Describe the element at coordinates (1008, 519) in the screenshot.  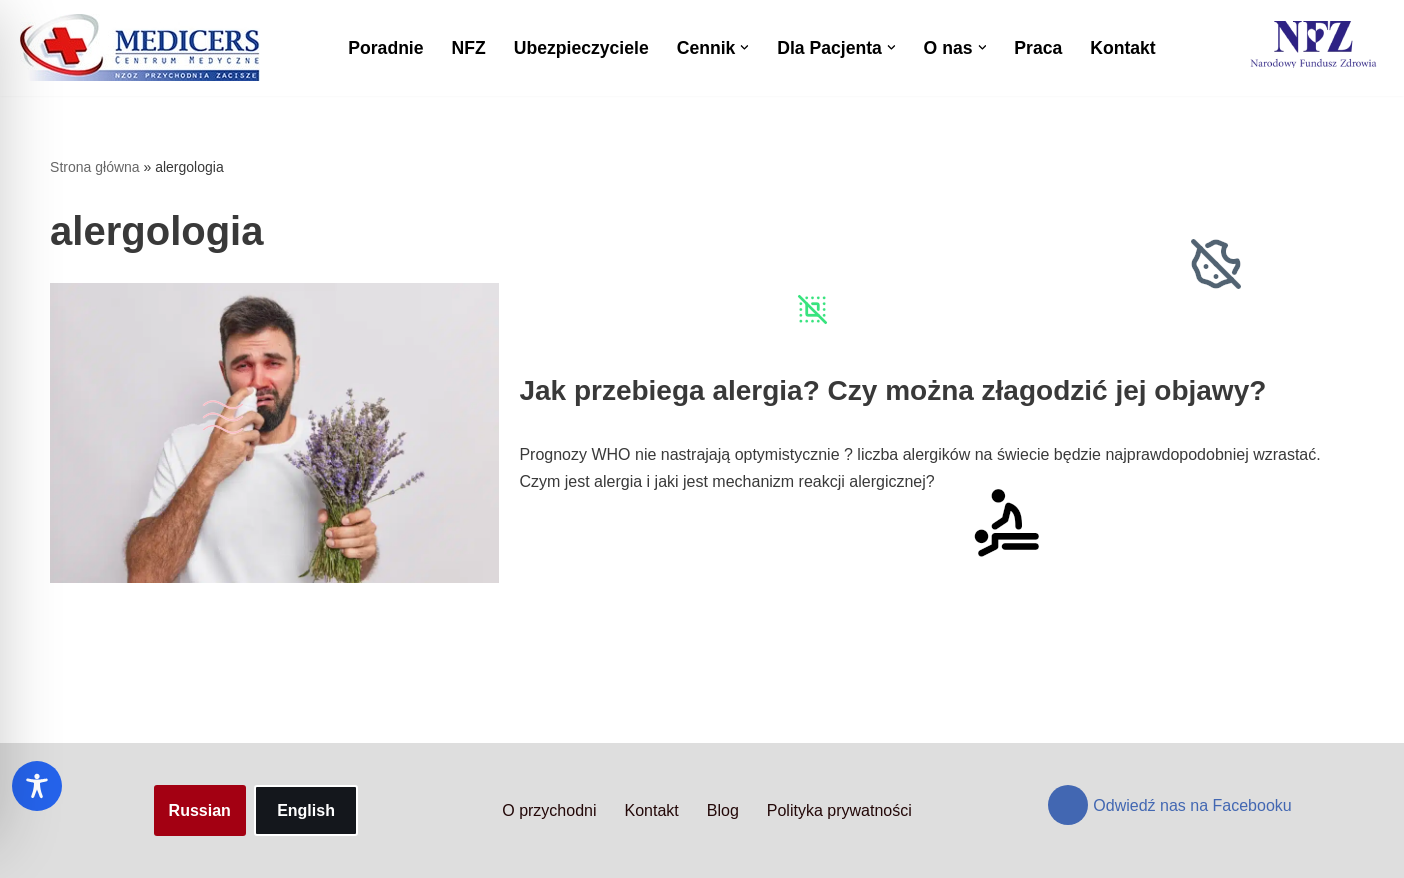
I see `access massage or spa services` at that location.